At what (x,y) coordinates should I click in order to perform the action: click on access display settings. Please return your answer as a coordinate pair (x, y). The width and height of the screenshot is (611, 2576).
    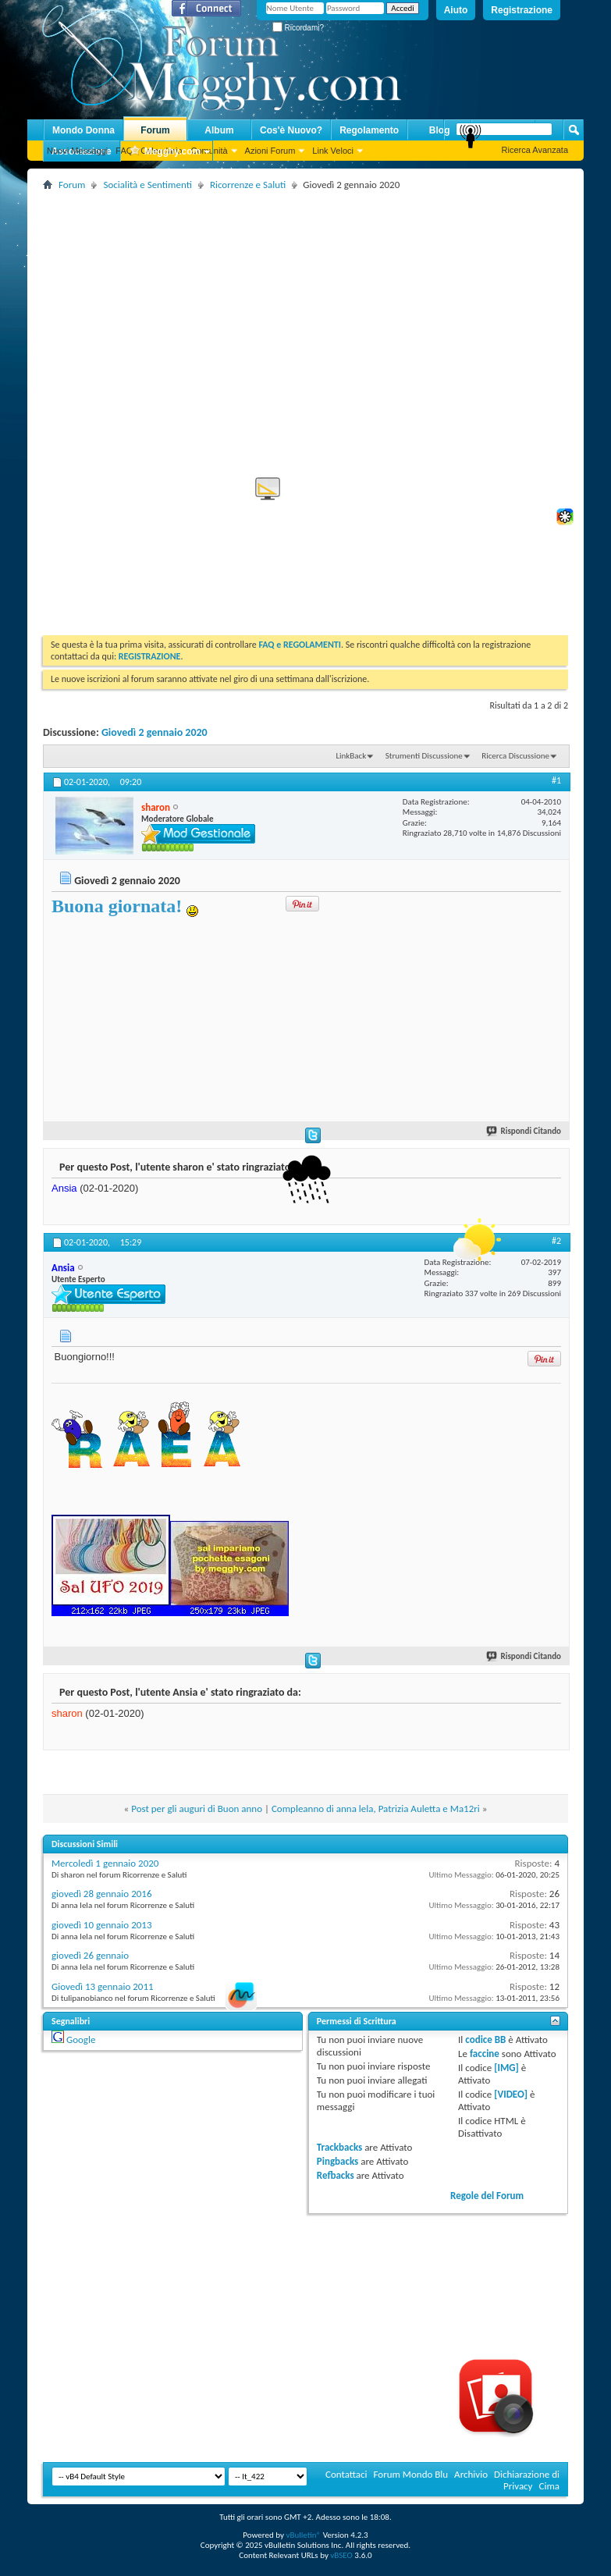
    Looking at the image, I should click on (268, 489).